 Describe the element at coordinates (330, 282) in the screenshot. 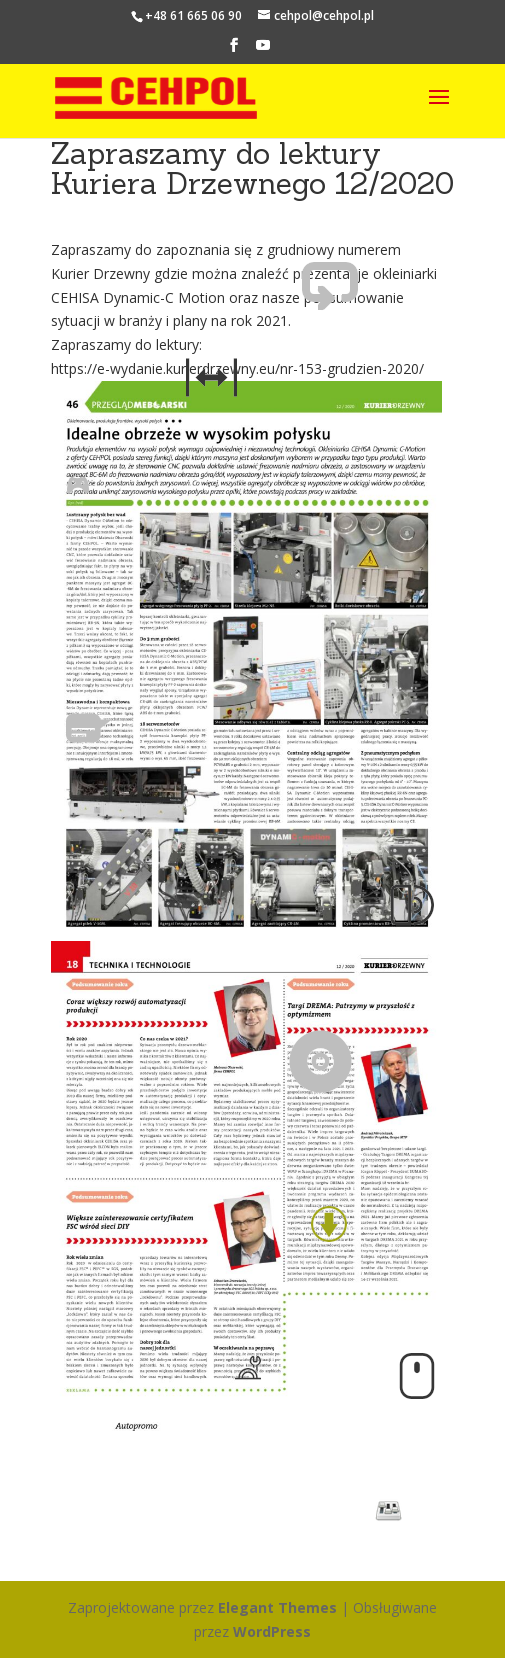

I see `enable playlist repeat mode` at that location.